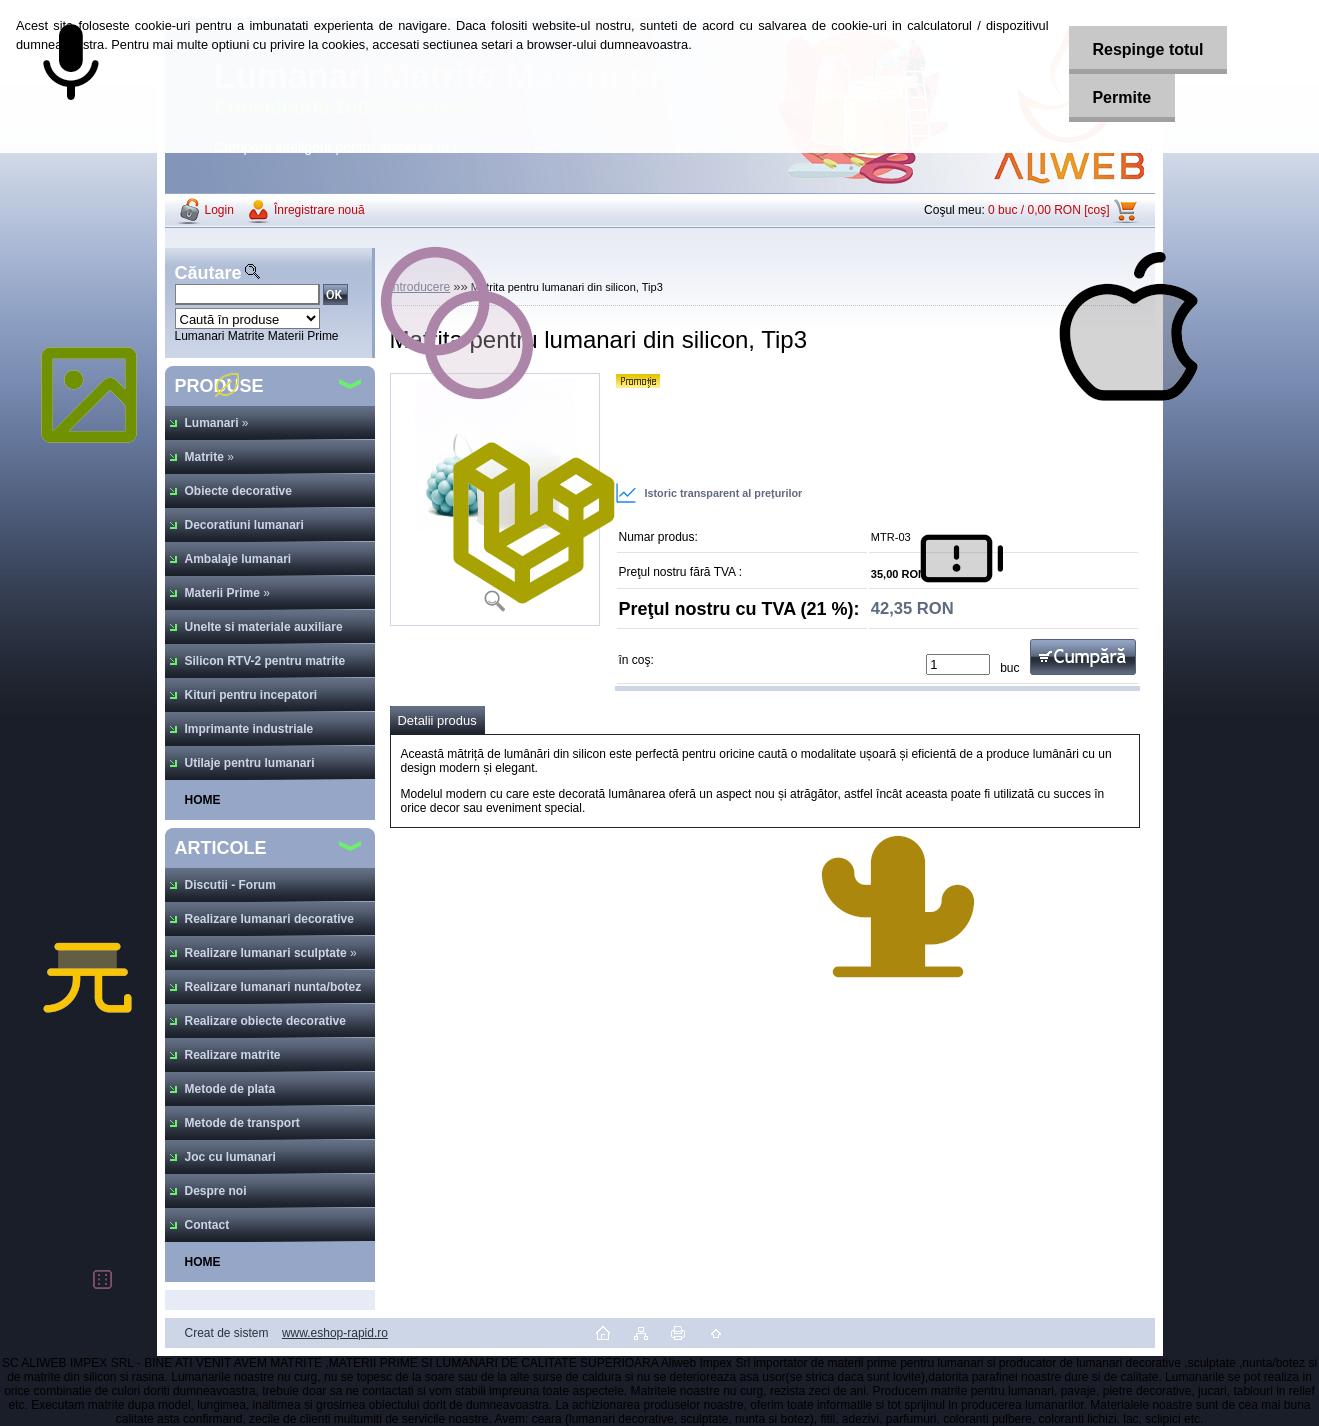 This screenshot has width=1319, height=1426. What do you see at coordinates (530, 519) in the screenshot?
I see `Laravel framework branding or integration` at bounding box center [530, 519].